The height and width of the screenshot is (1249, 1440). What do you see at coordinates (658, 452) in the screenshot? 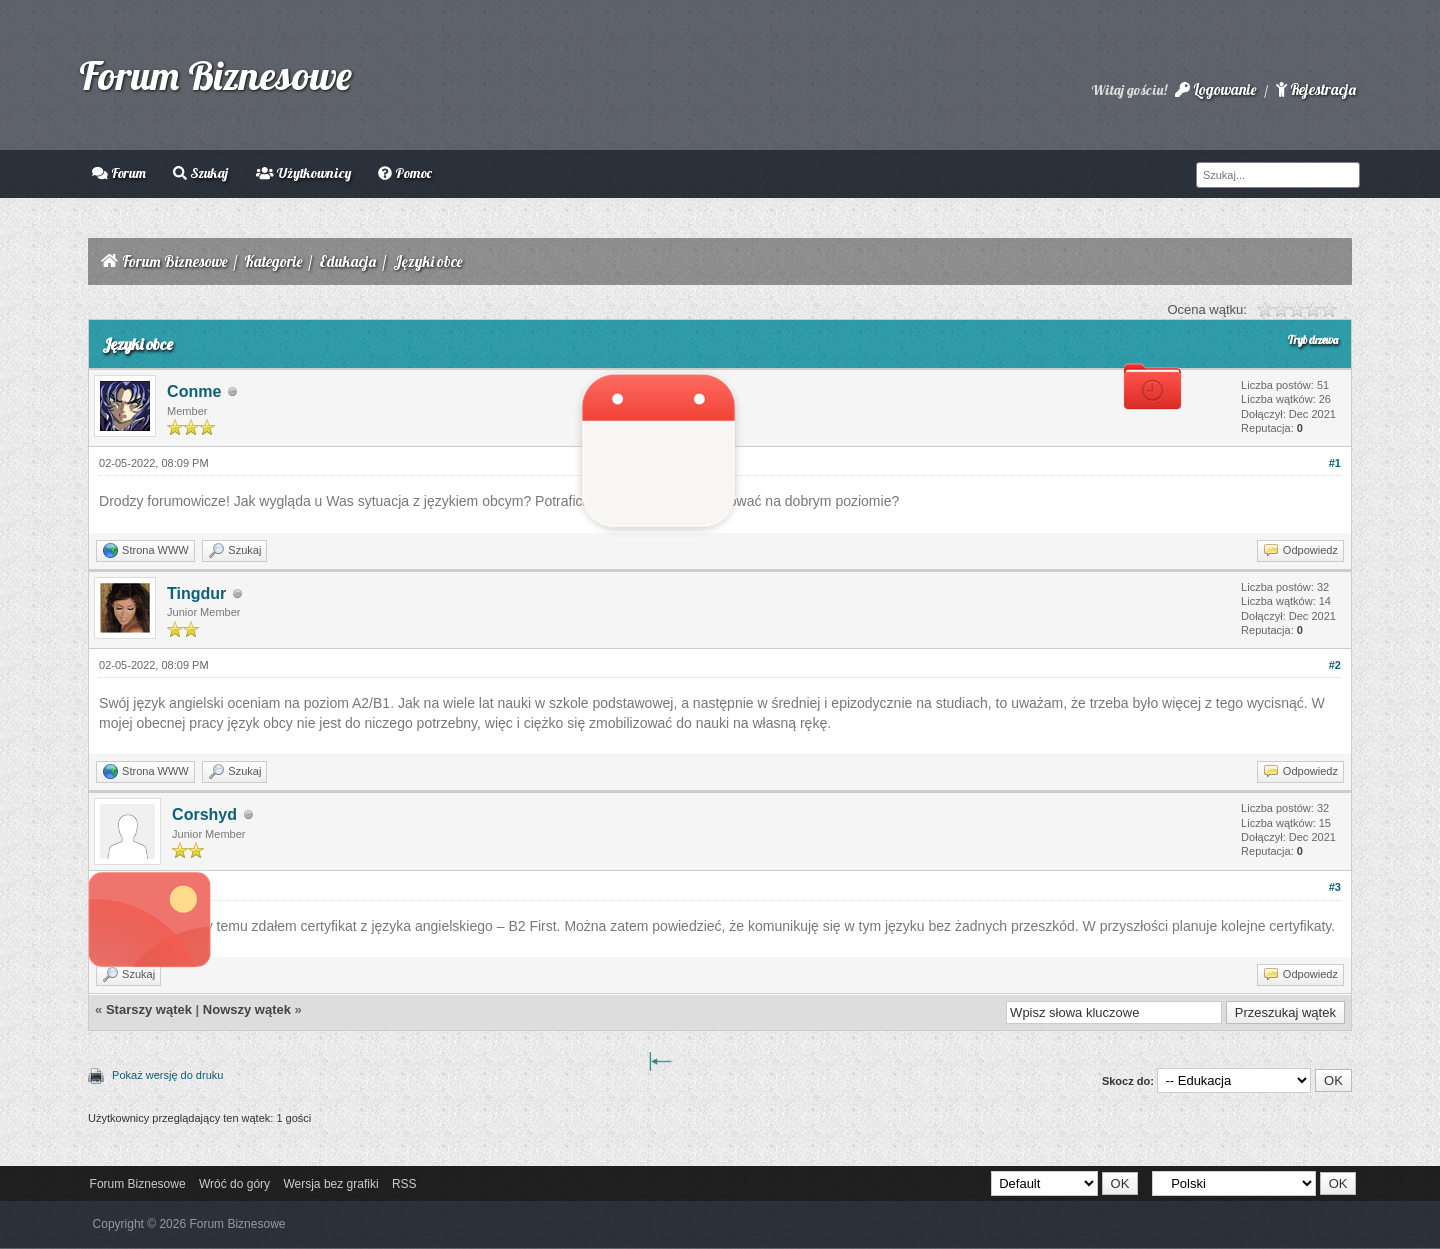
I see `open a calendar file` at bounding box center [658, 452].